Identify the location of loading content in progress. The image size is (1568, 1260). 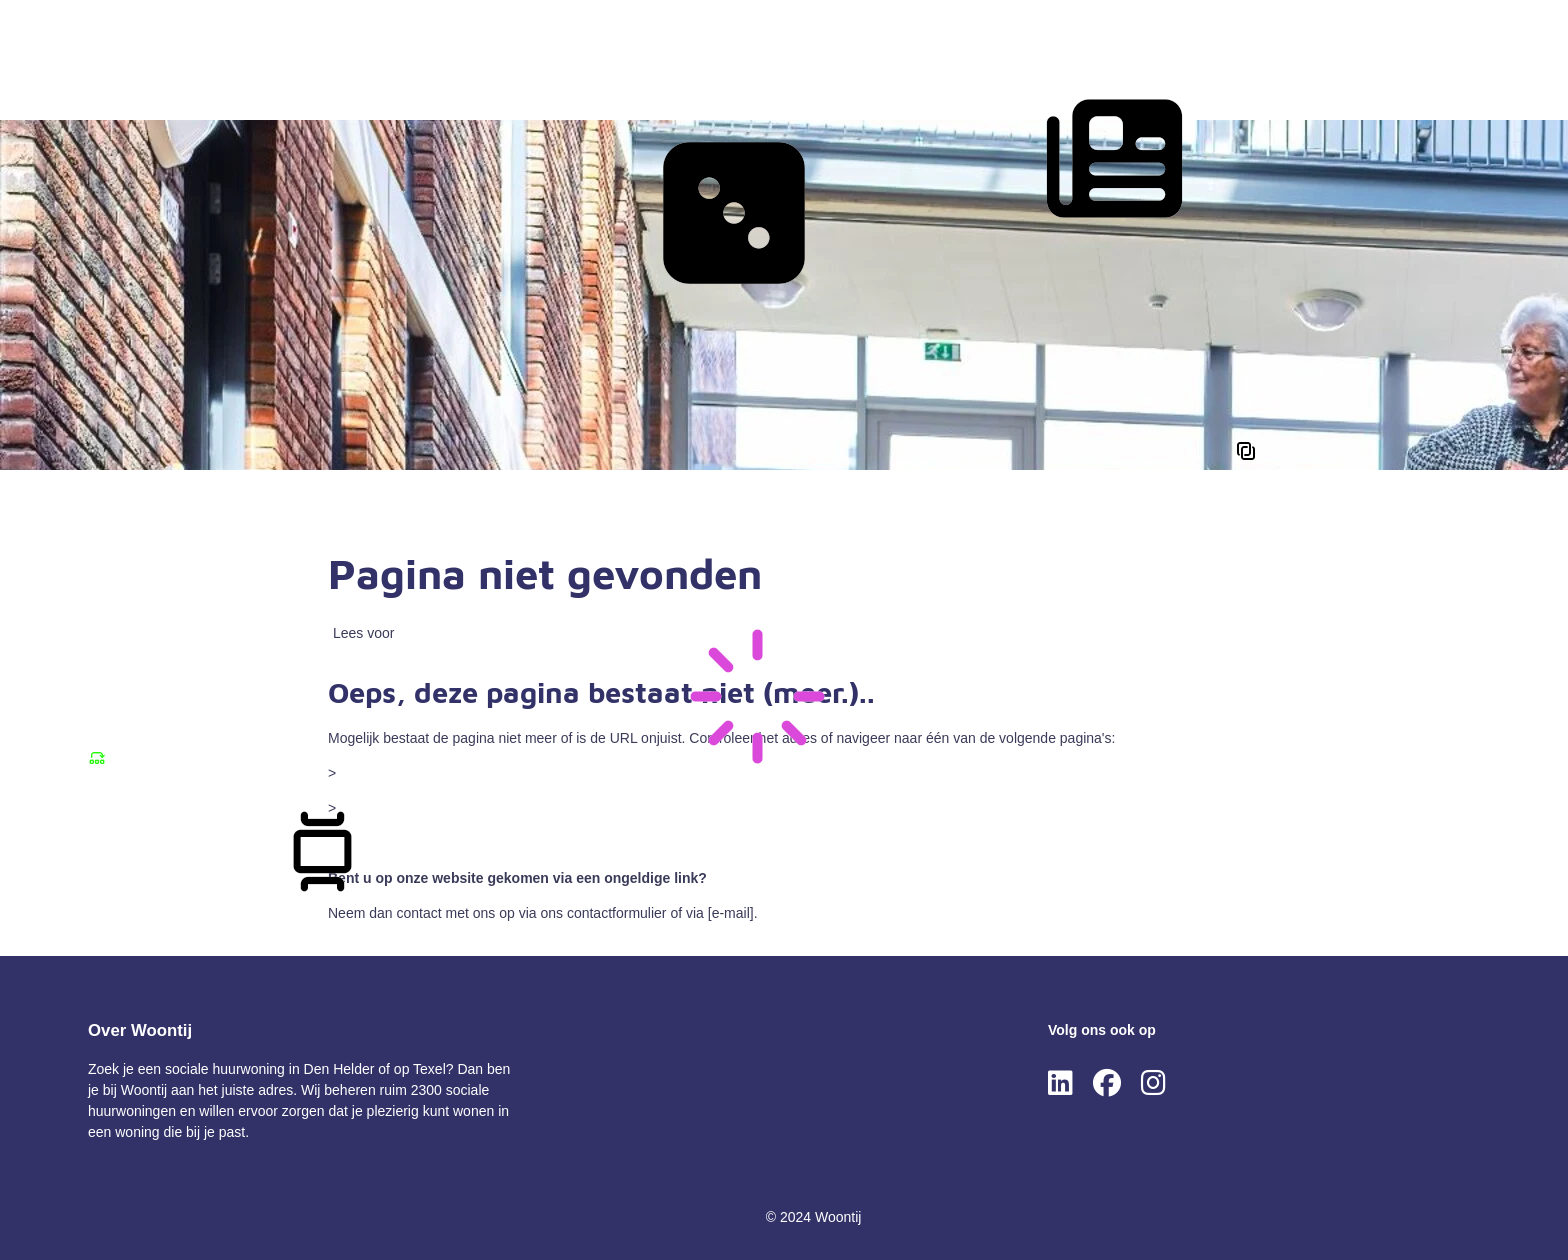
(757, 696).